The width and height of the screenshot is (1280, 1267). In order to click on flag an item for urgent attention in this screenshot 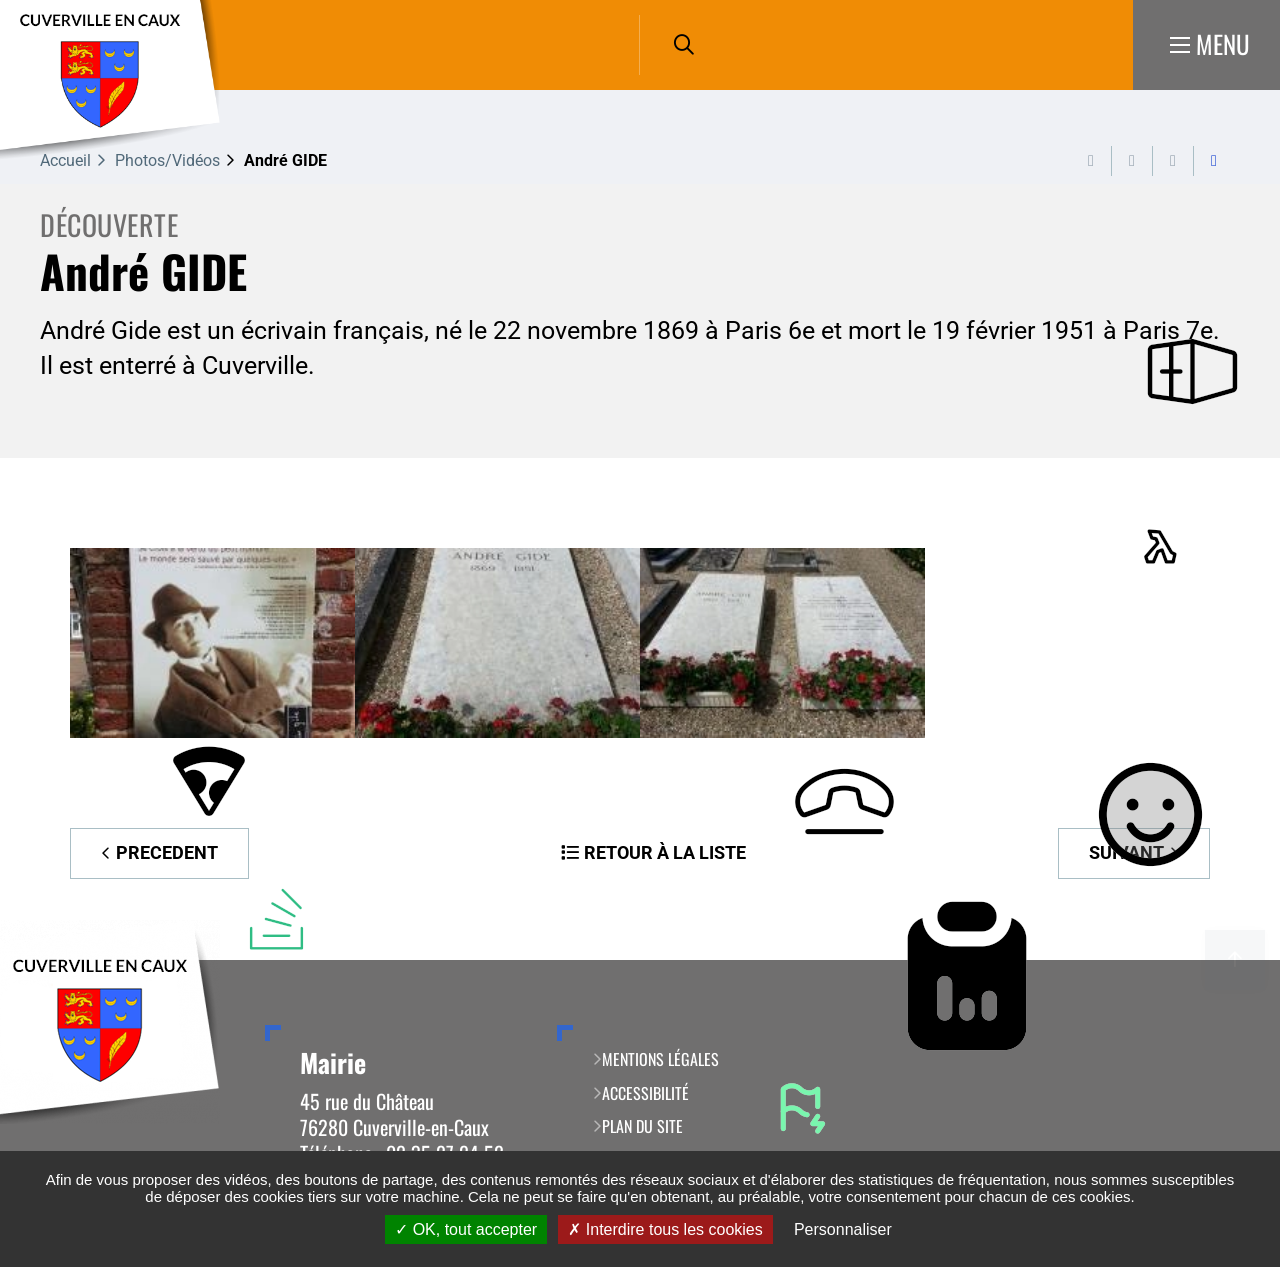, I will do `click(800, 1106)`.